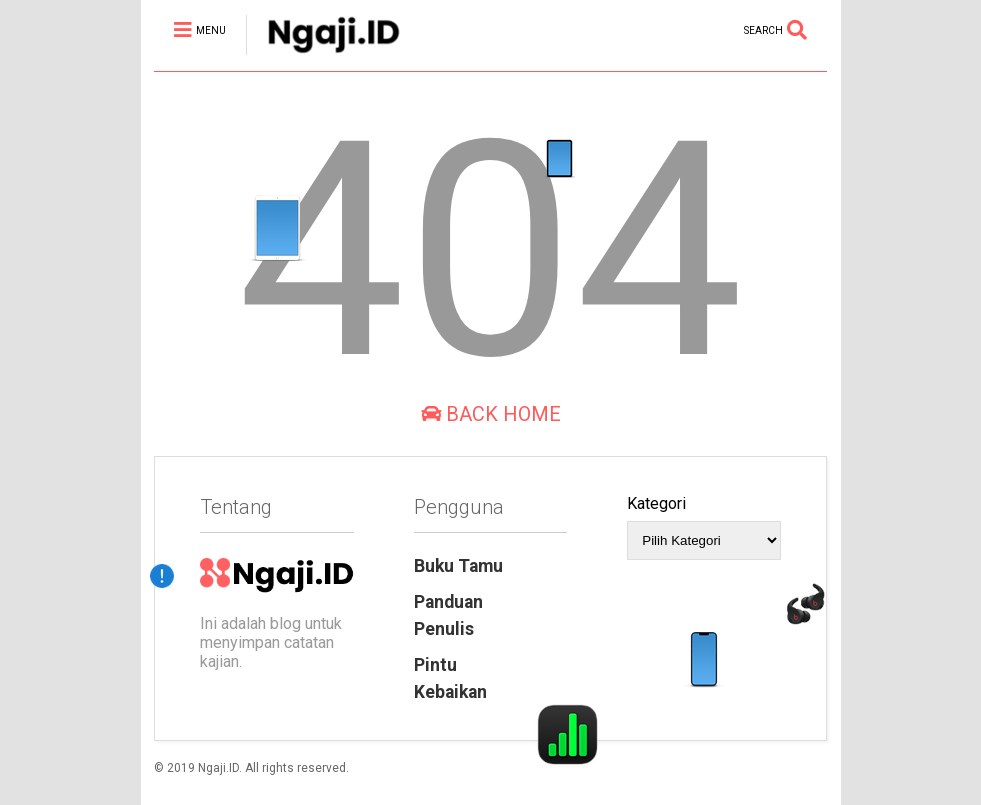  What do you see at coordinates (559, 154) in the screenshot?
I see `iPad Mini device icon` at bounding box center [559, 154].